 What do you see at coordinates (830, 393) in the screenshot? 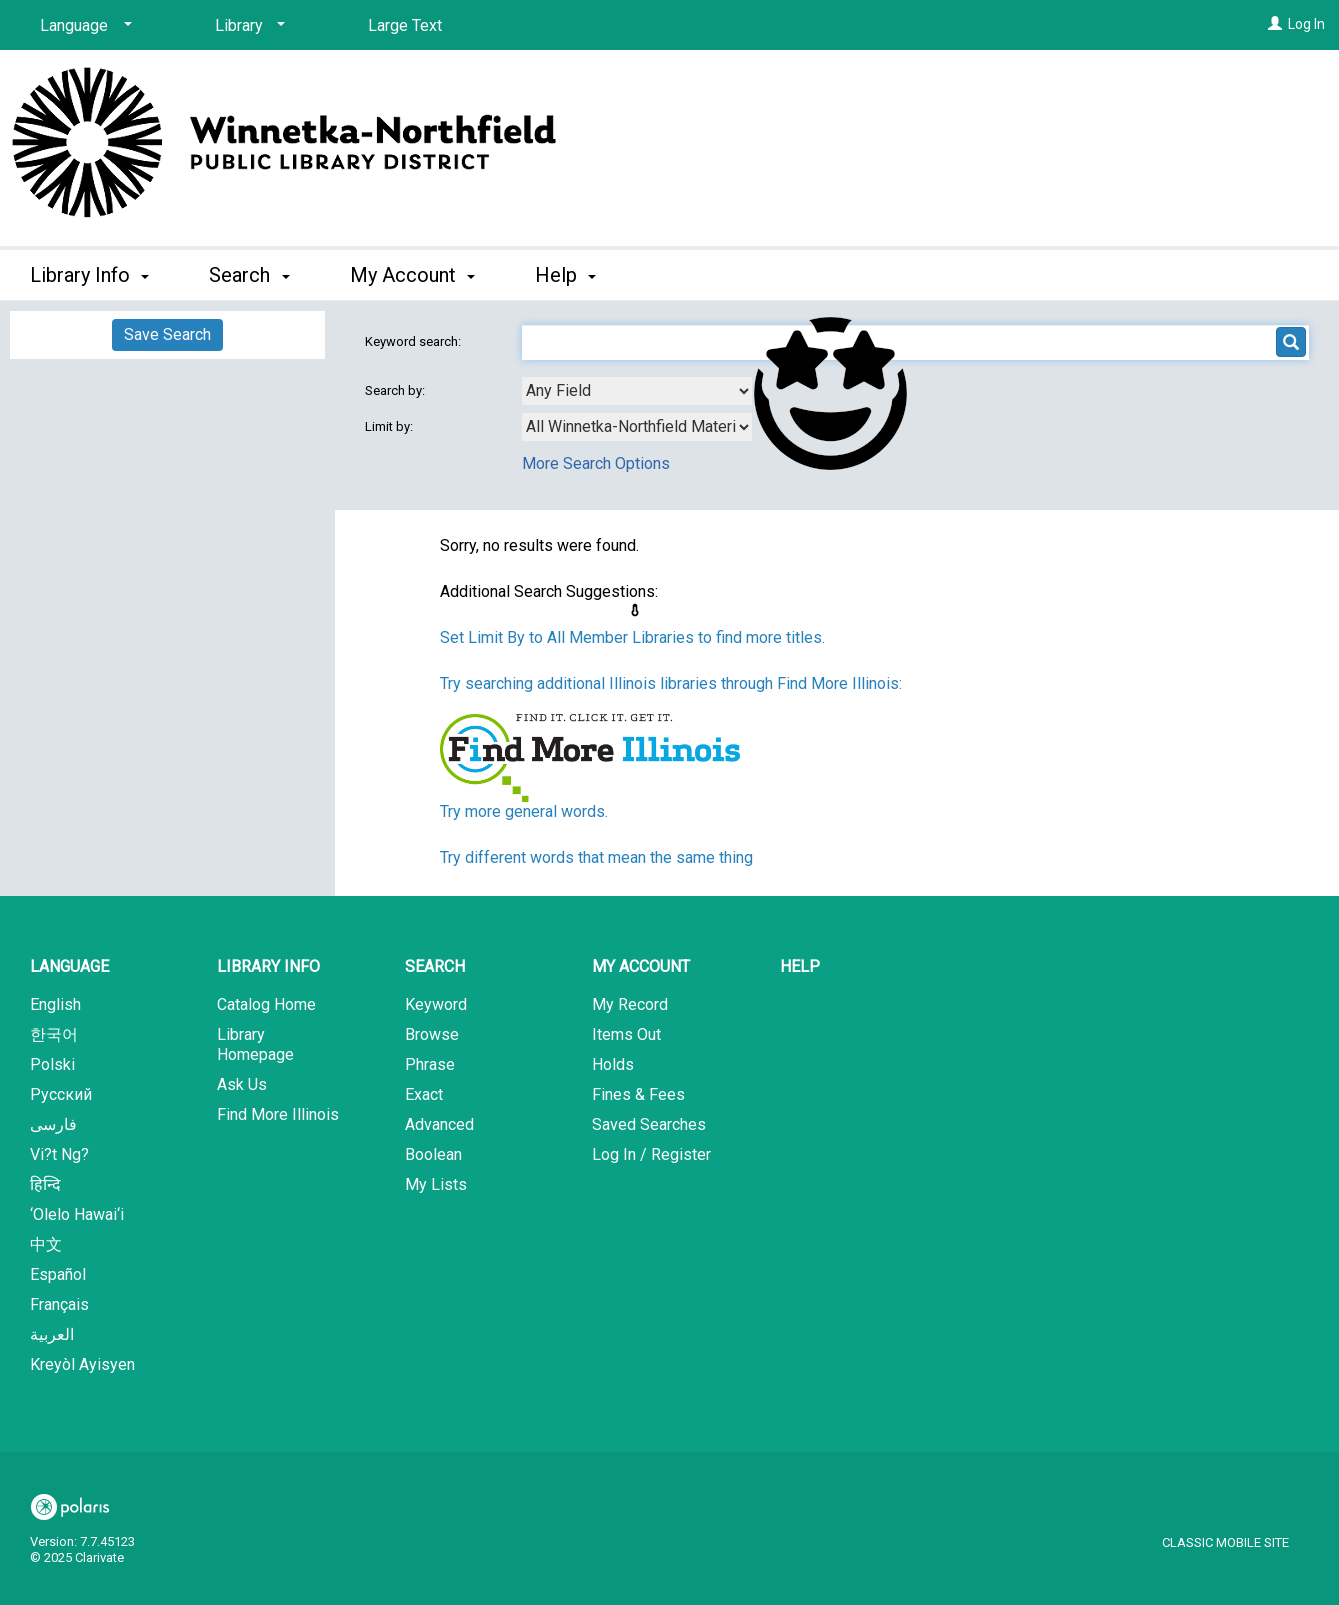
I see `rate something as amazing or five-star` at bounding box center [830, 393].